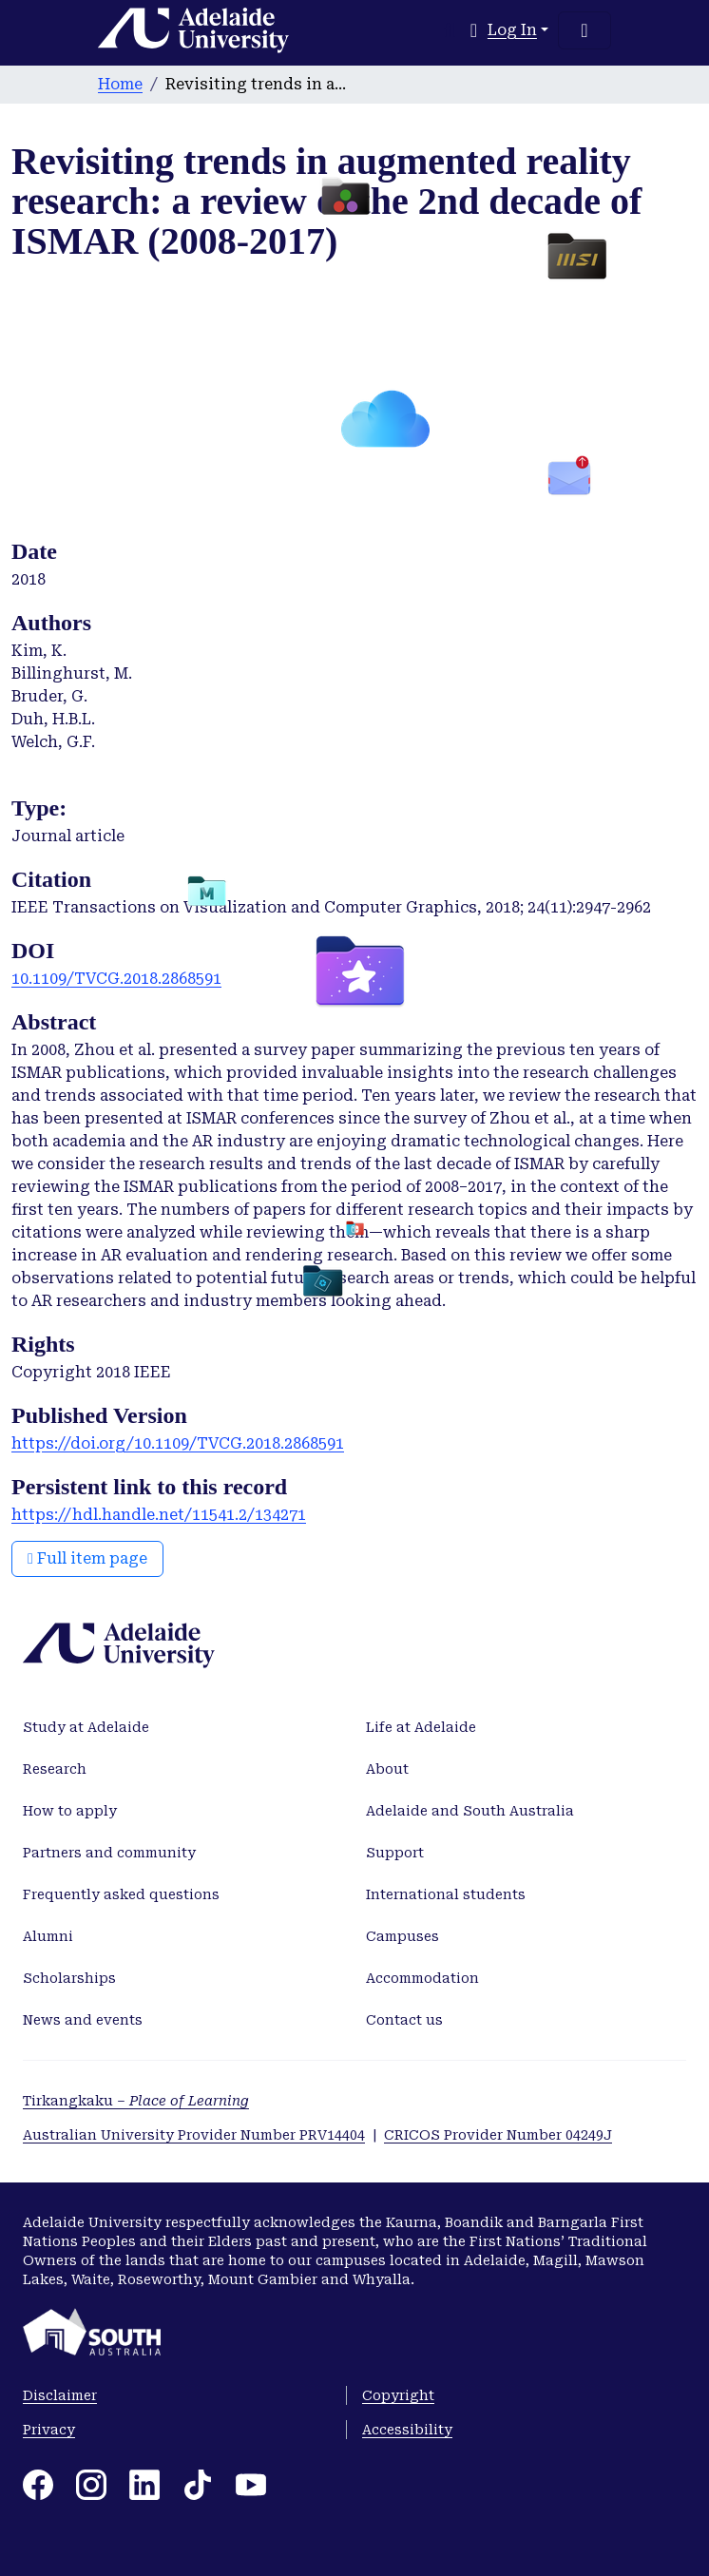 The image size is (709, 2576). What do you see at coordinates (569, 478) in the screenshot?
I see `send an email or message` at bounding box center [569, 478].